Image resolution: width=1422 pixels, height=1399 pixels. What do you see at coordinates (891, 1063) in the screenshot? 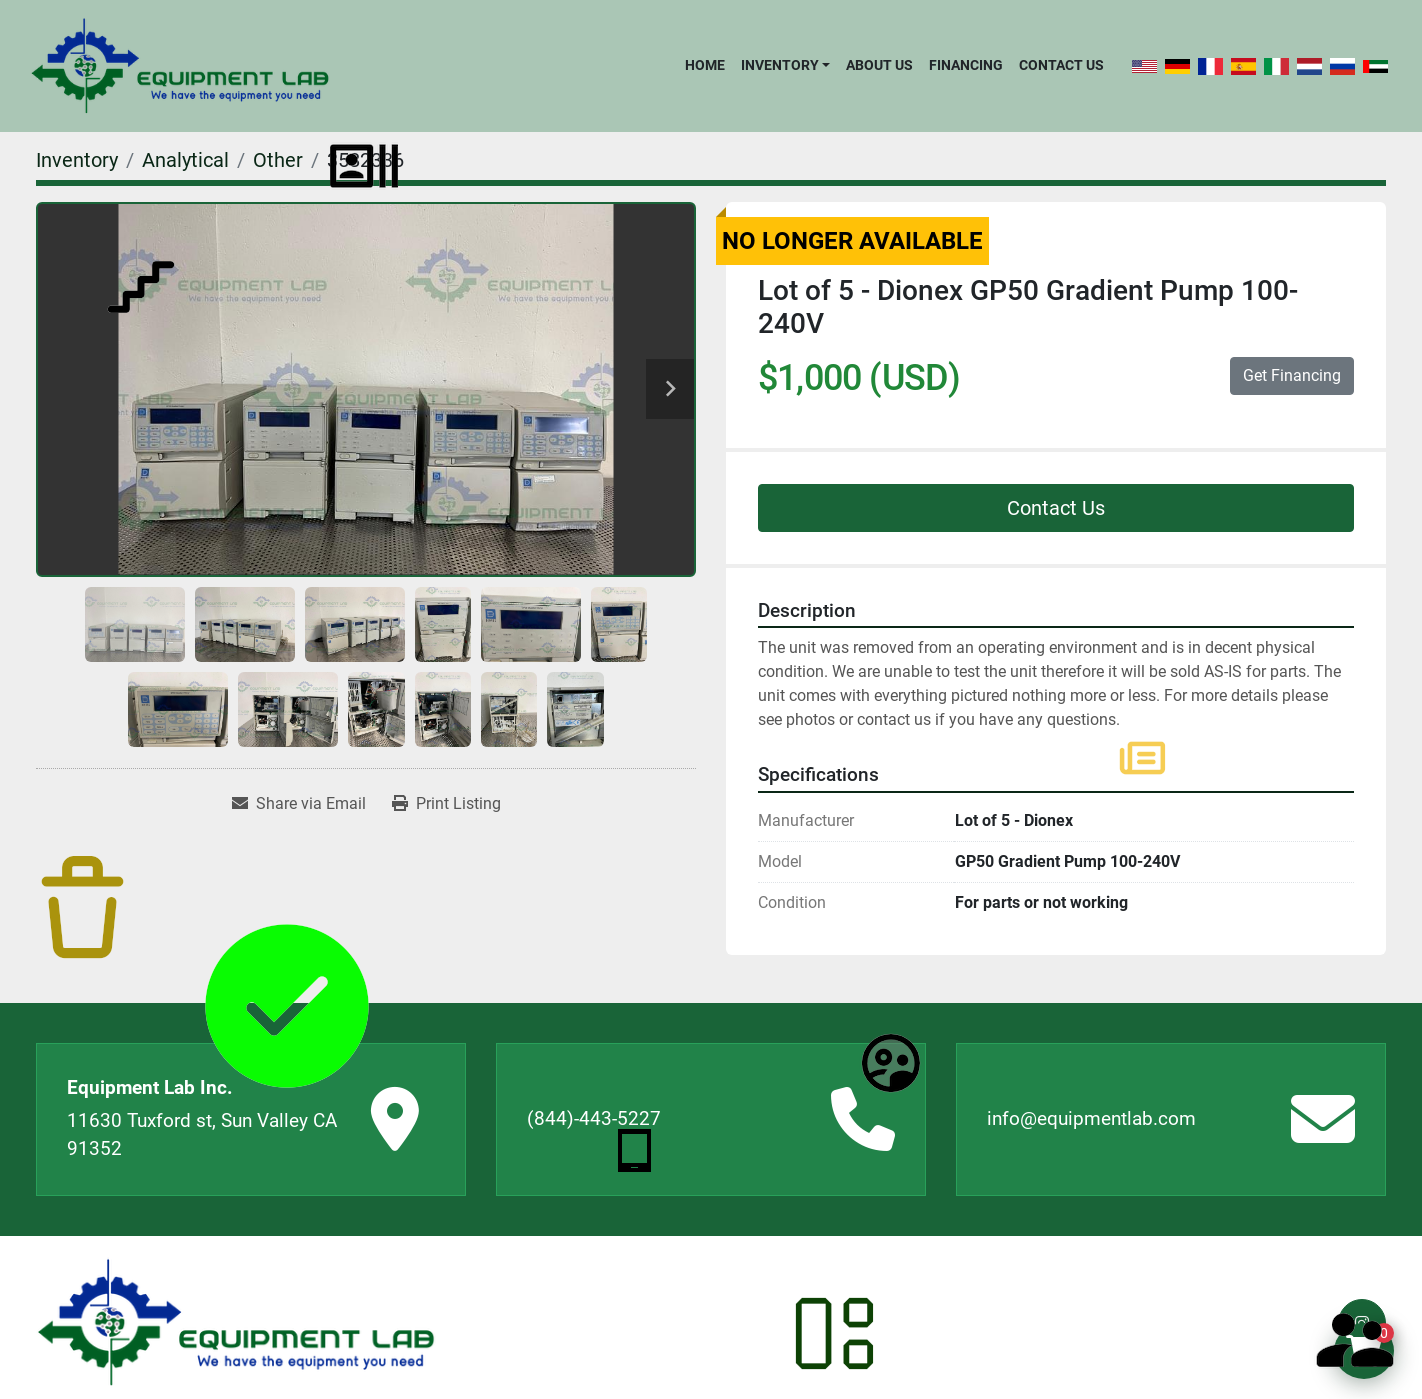
I see `view supervised or child accounts` at bounding box center [891, 1063].